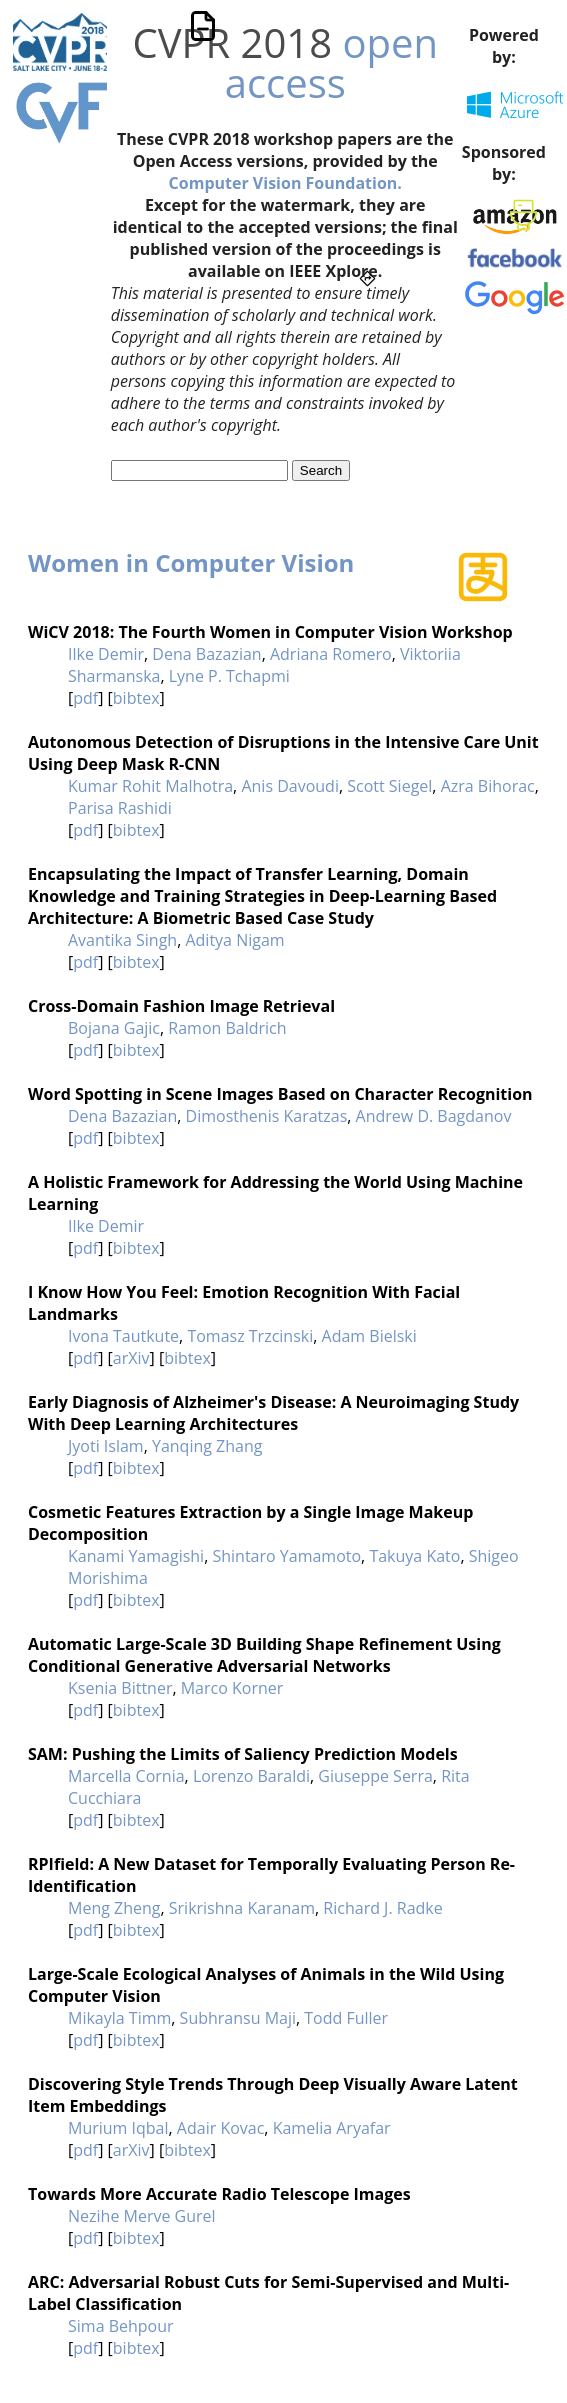 The image size is (567, 2403). What do you see at coordinates (523, 214) in the screenshot?
I see `indicates restroom or bathroom location` at bounding box center [523, 214].